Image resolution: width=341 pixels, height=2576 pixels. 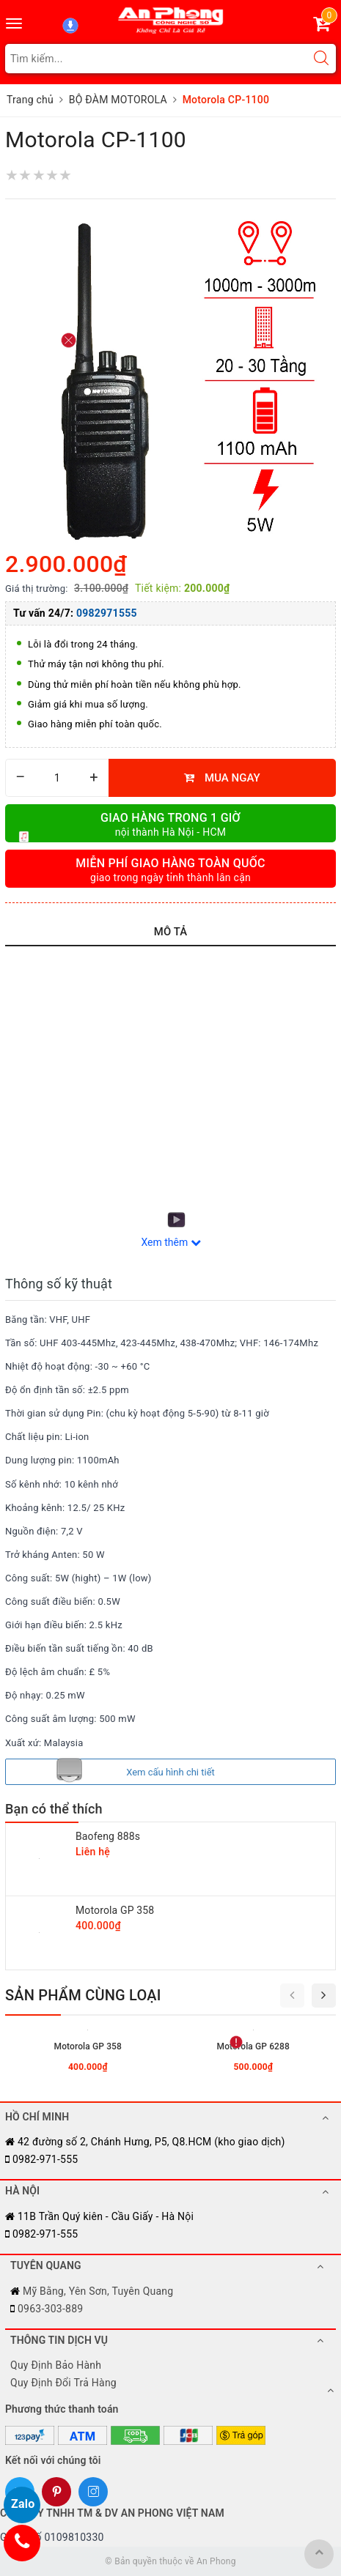 What do you see at coordinates (69, 1769) in the screenshot?
I see `access optical drive or disc reader` at bounding box center [69, 1769].